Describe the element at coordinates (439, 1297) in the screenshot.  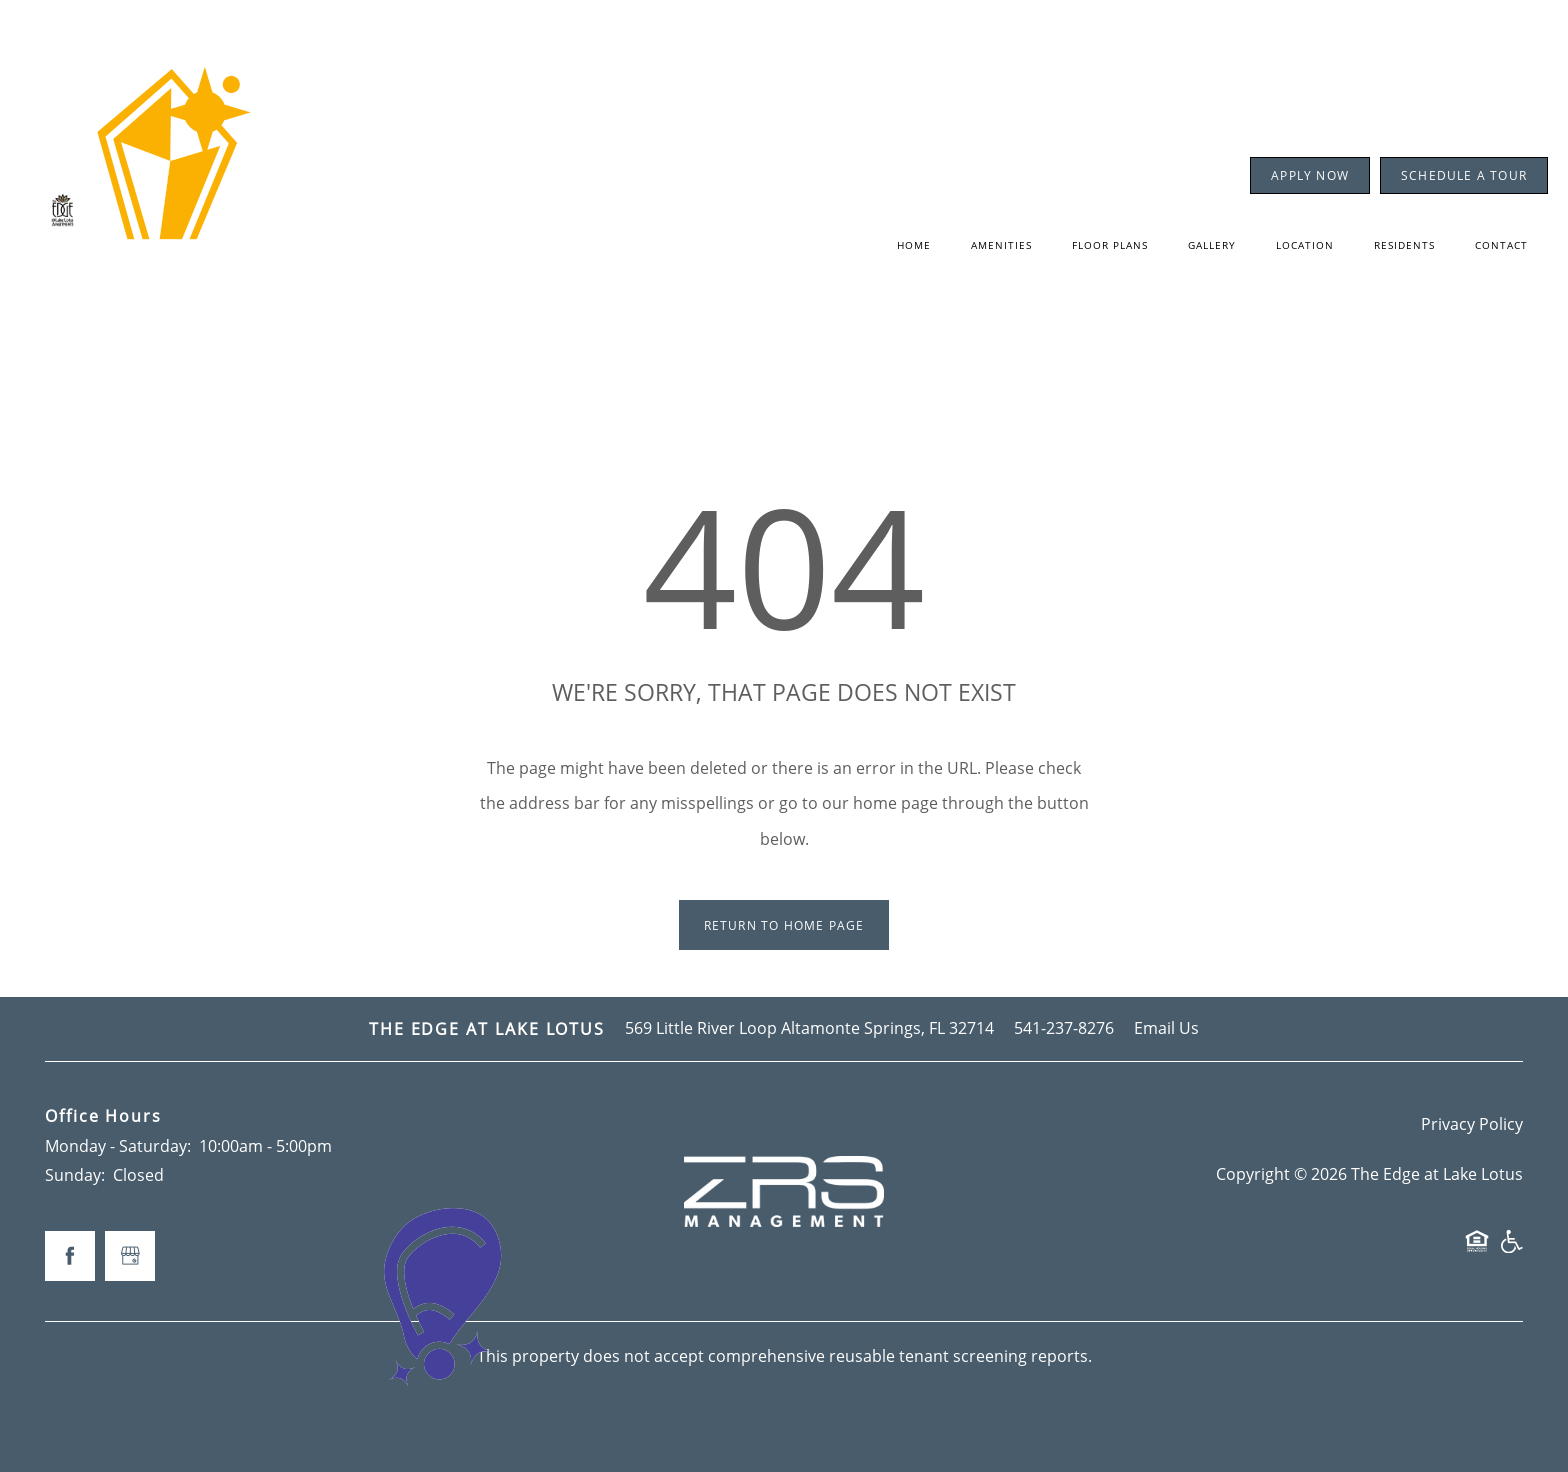
I see `browse jewelry or accessories` at that location.